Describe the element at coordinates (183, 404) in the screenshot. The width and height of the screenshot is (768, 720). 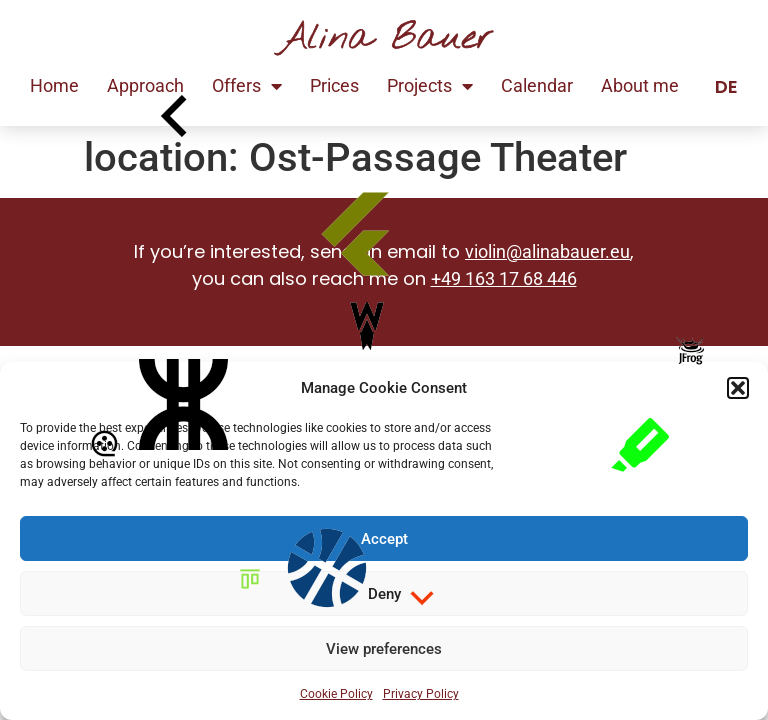
I see `open the Shenzhen Metro app` at that location.